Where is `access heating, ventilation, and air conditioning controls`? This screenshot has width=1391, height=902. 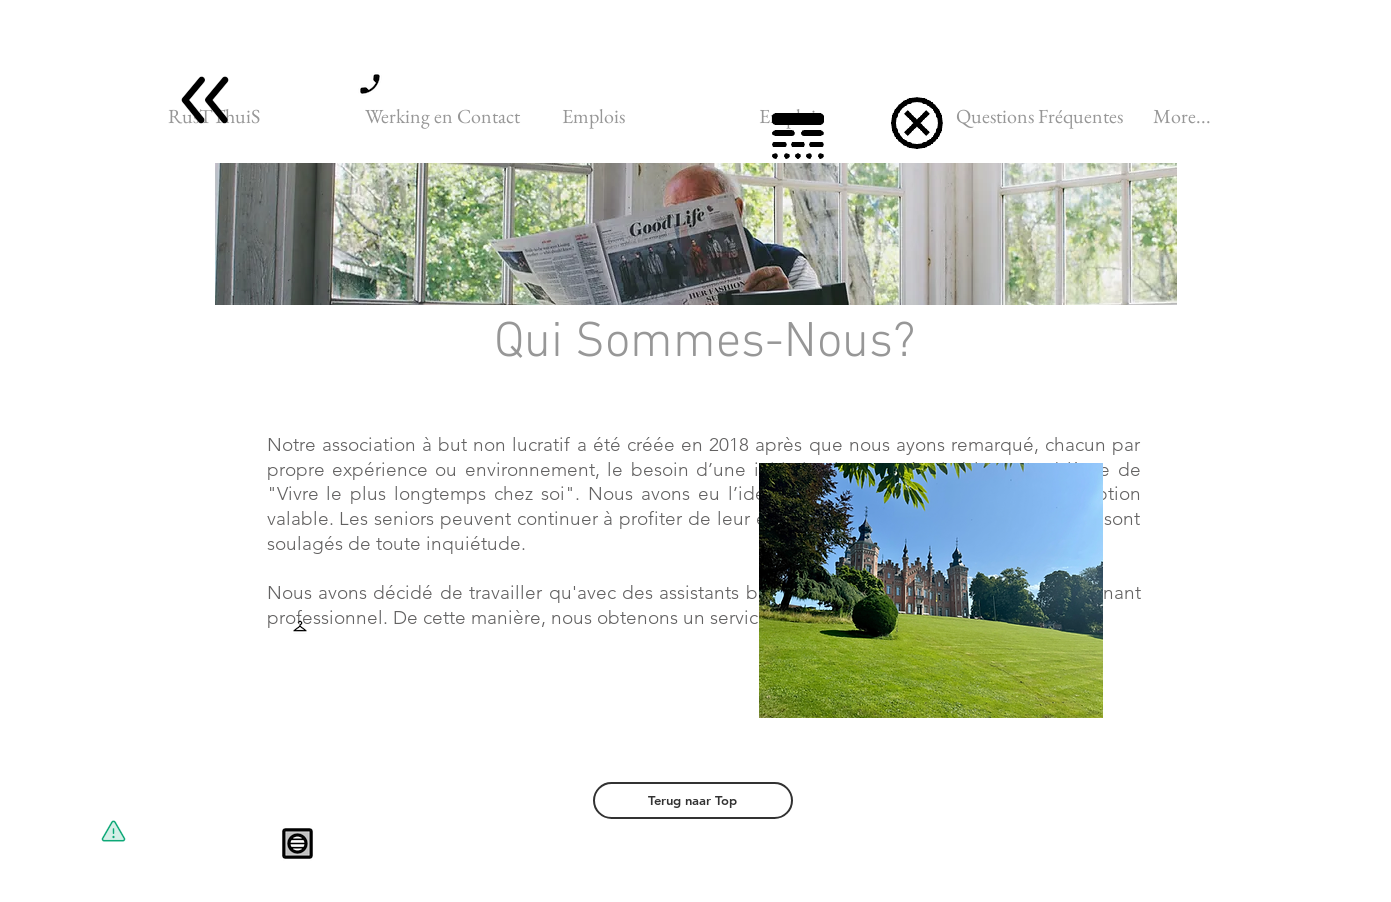 access heating, ventilation, and air conditioning controls is located at coordinates (297, 843).